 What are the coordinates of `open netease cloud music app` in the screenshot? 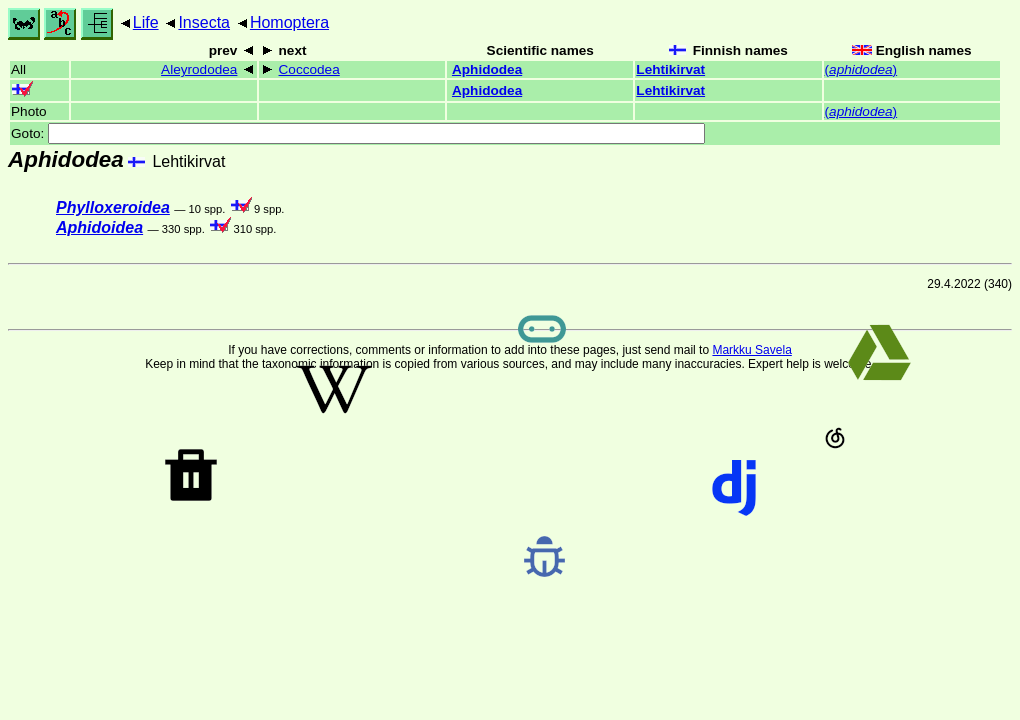 It's located at (835, 438).